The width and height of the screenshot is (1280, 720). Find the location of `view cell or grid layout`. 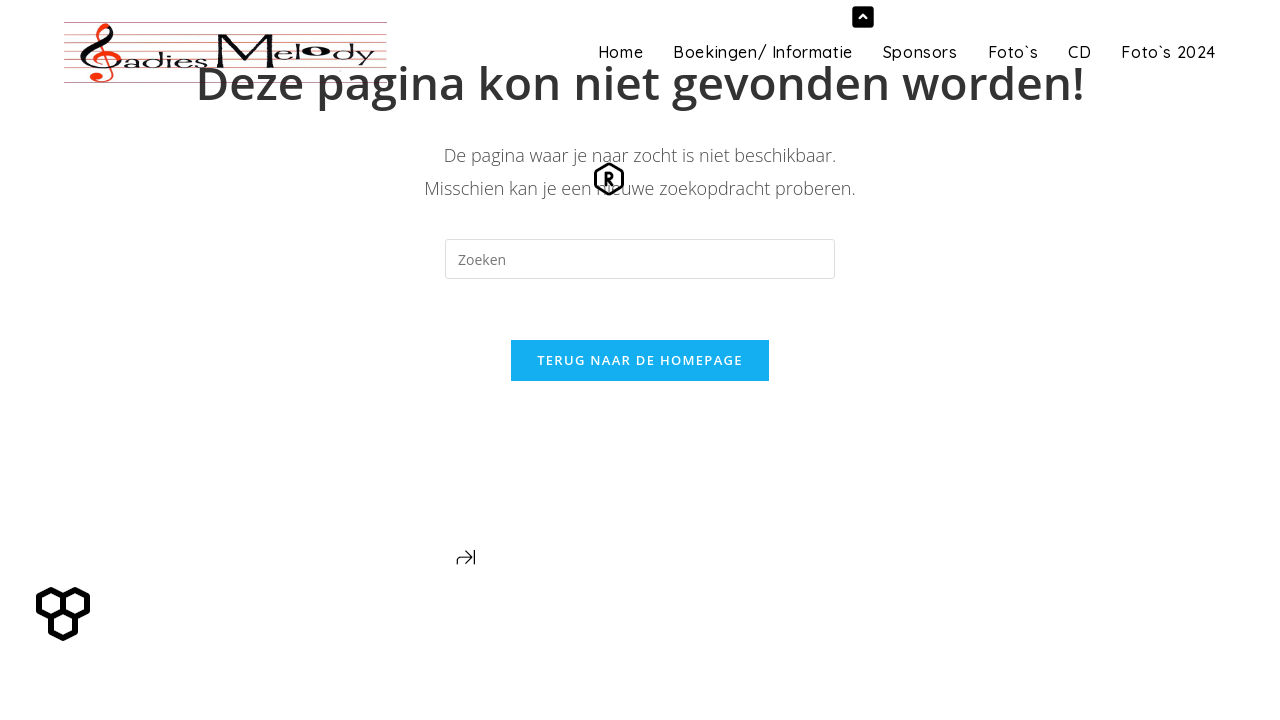

view cell or grid layout is located at coordinates (63, 614).